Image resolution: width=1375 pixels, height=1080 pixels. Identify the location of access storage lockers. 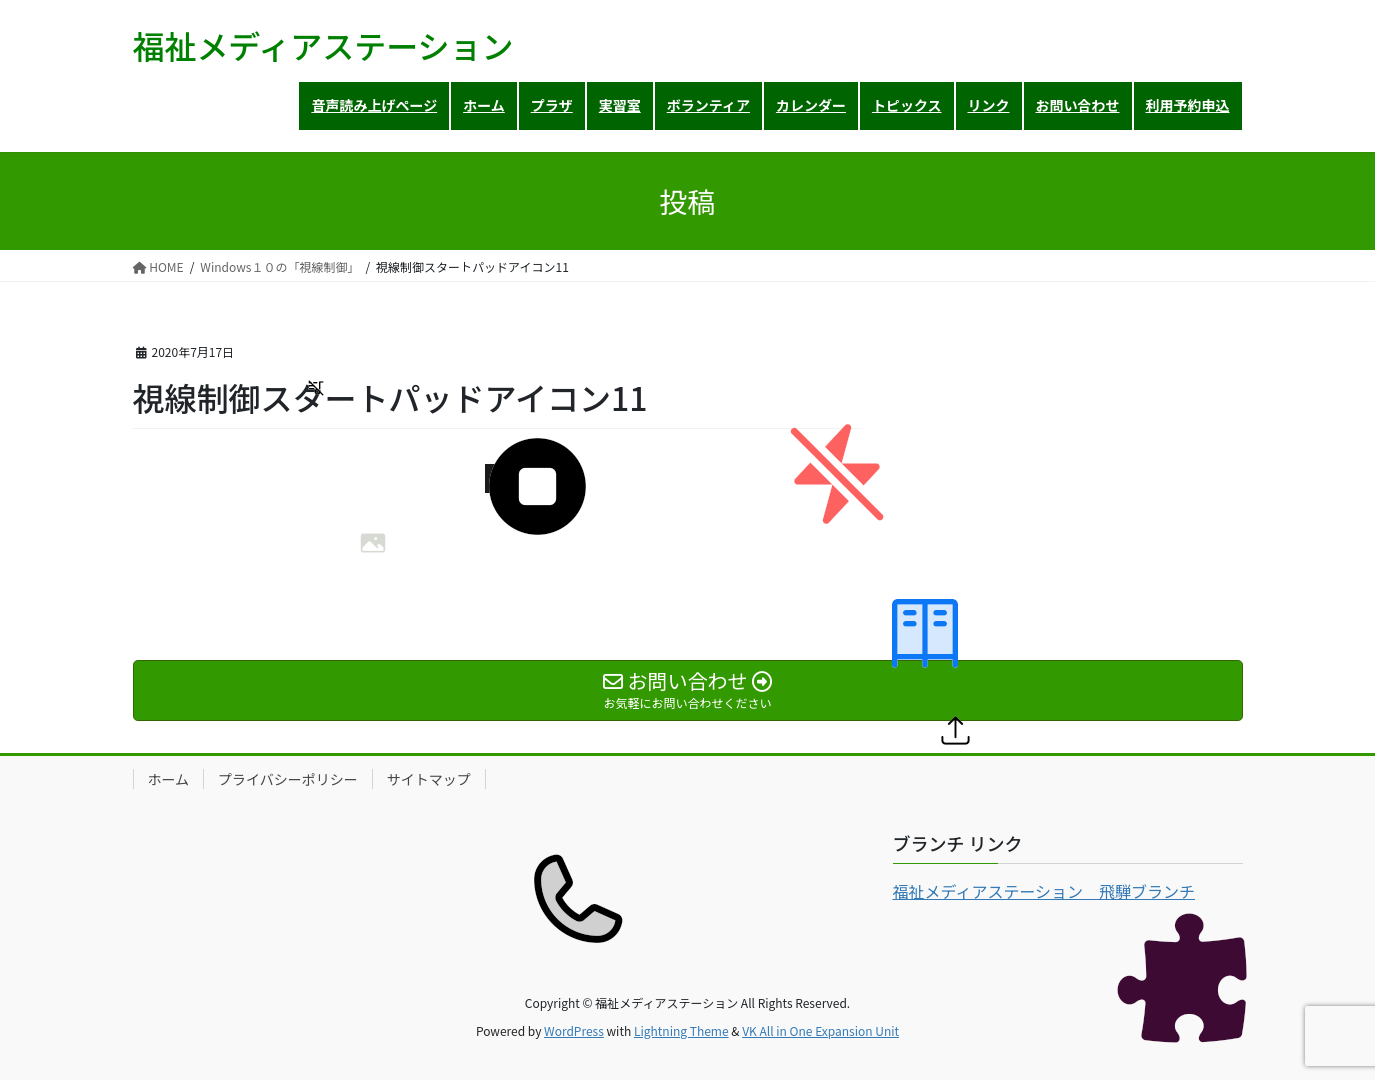
(925, 632).